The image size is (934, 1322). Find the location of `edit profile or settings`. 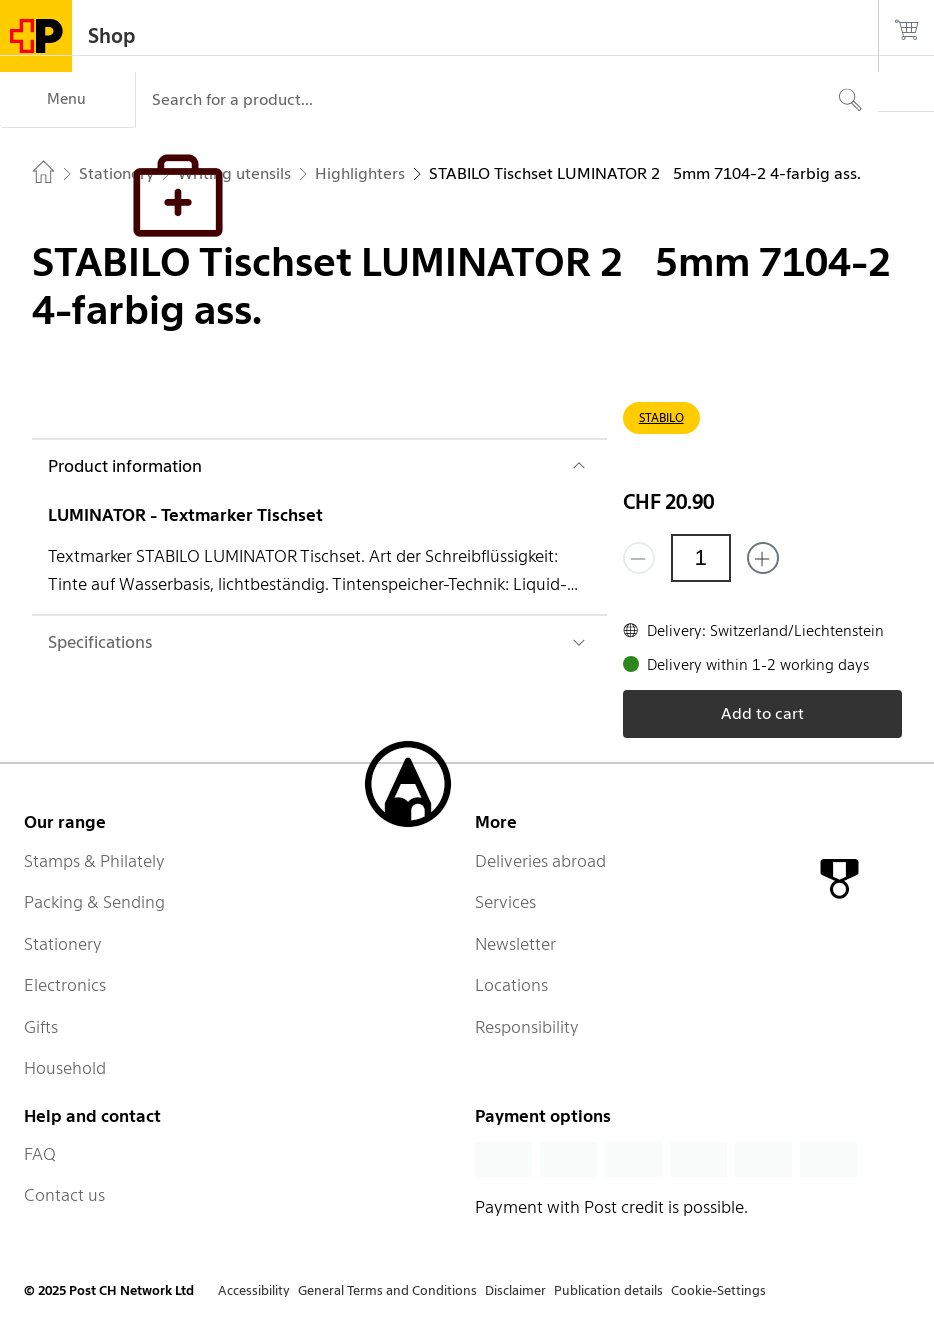

edit profile or settings is located at coordinates (408, 784).